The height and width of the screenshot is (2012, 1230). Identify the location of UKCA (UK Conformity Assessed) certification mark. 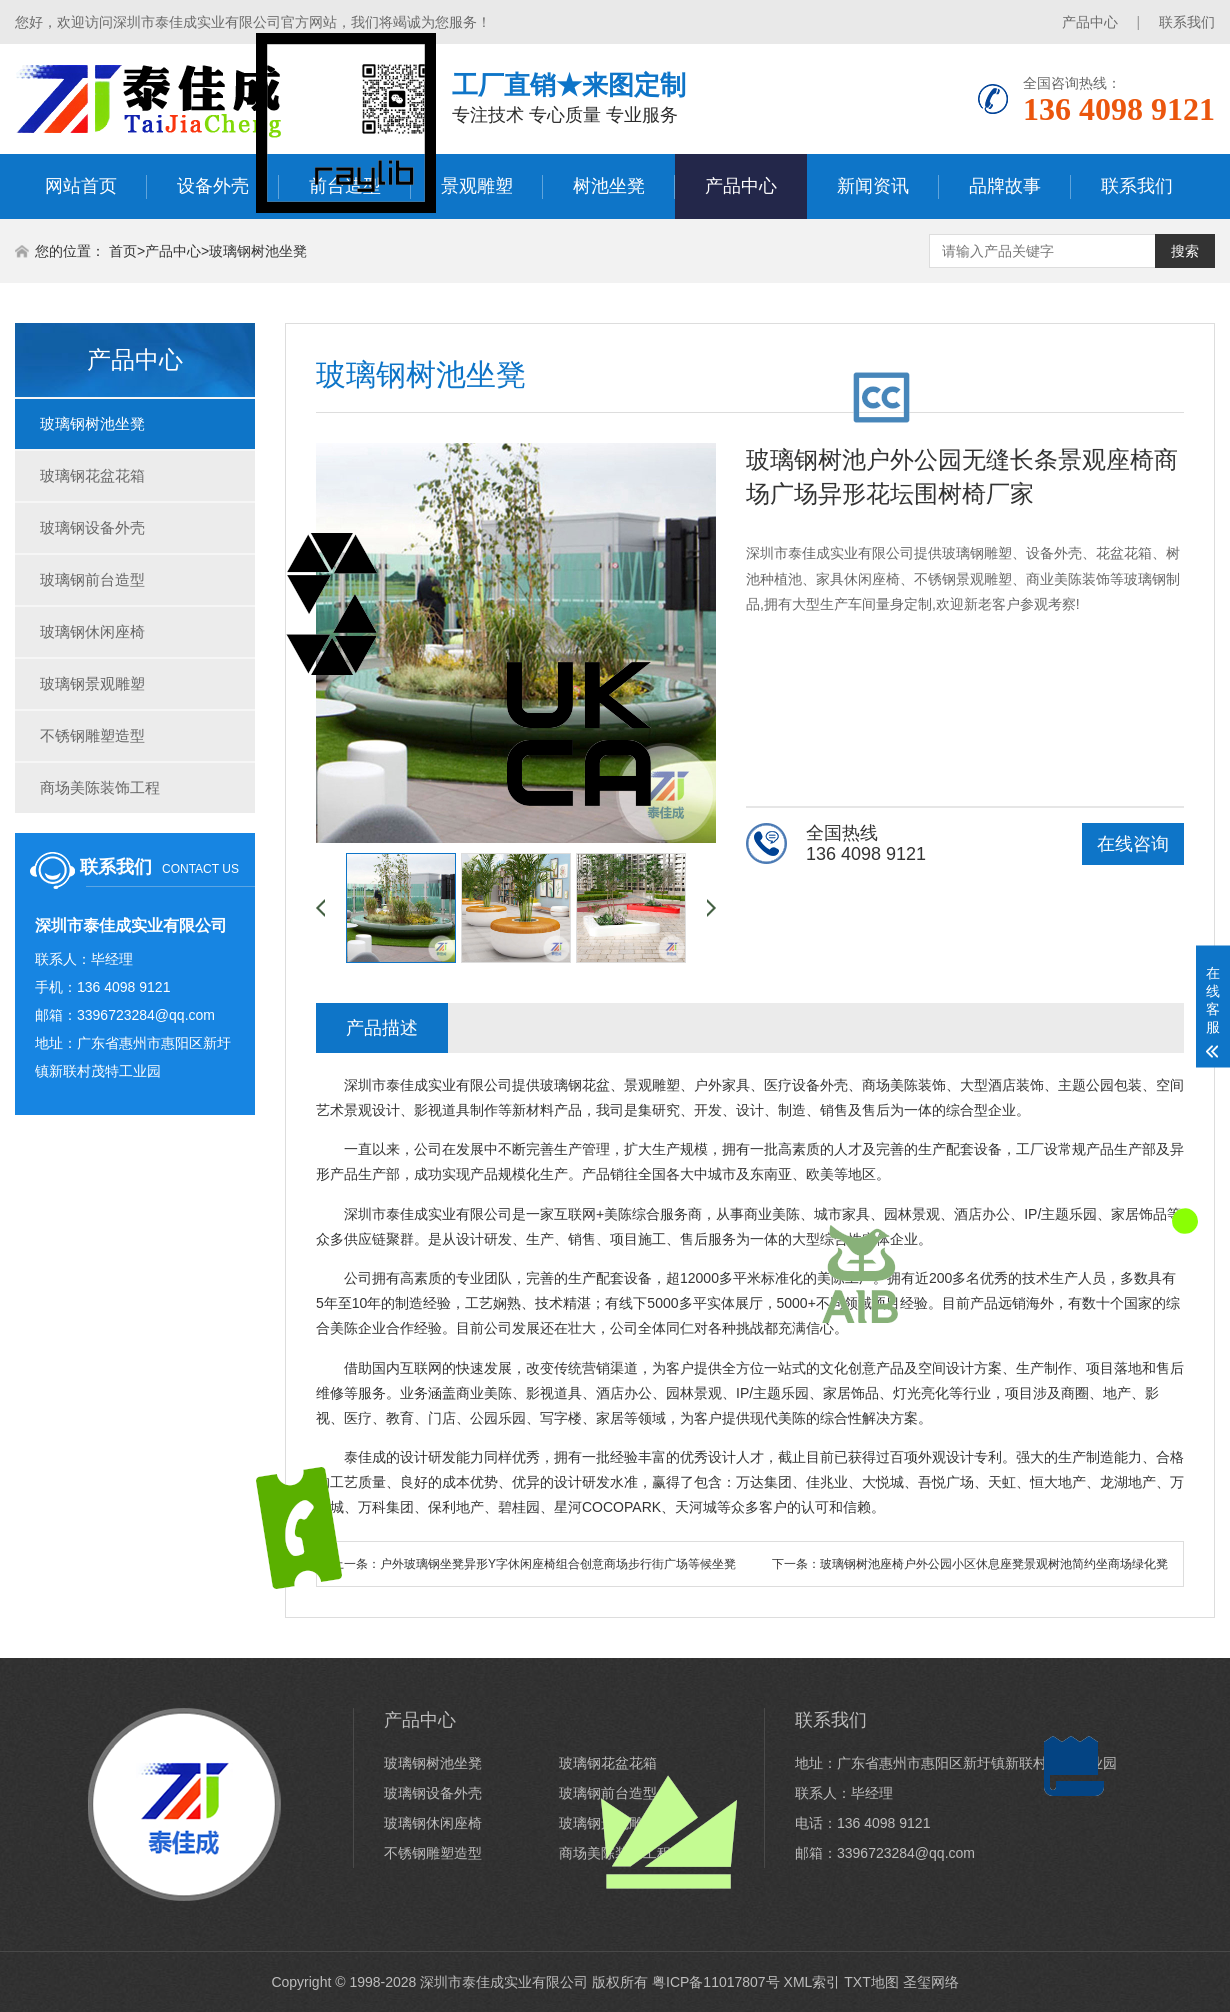
(579, 734).